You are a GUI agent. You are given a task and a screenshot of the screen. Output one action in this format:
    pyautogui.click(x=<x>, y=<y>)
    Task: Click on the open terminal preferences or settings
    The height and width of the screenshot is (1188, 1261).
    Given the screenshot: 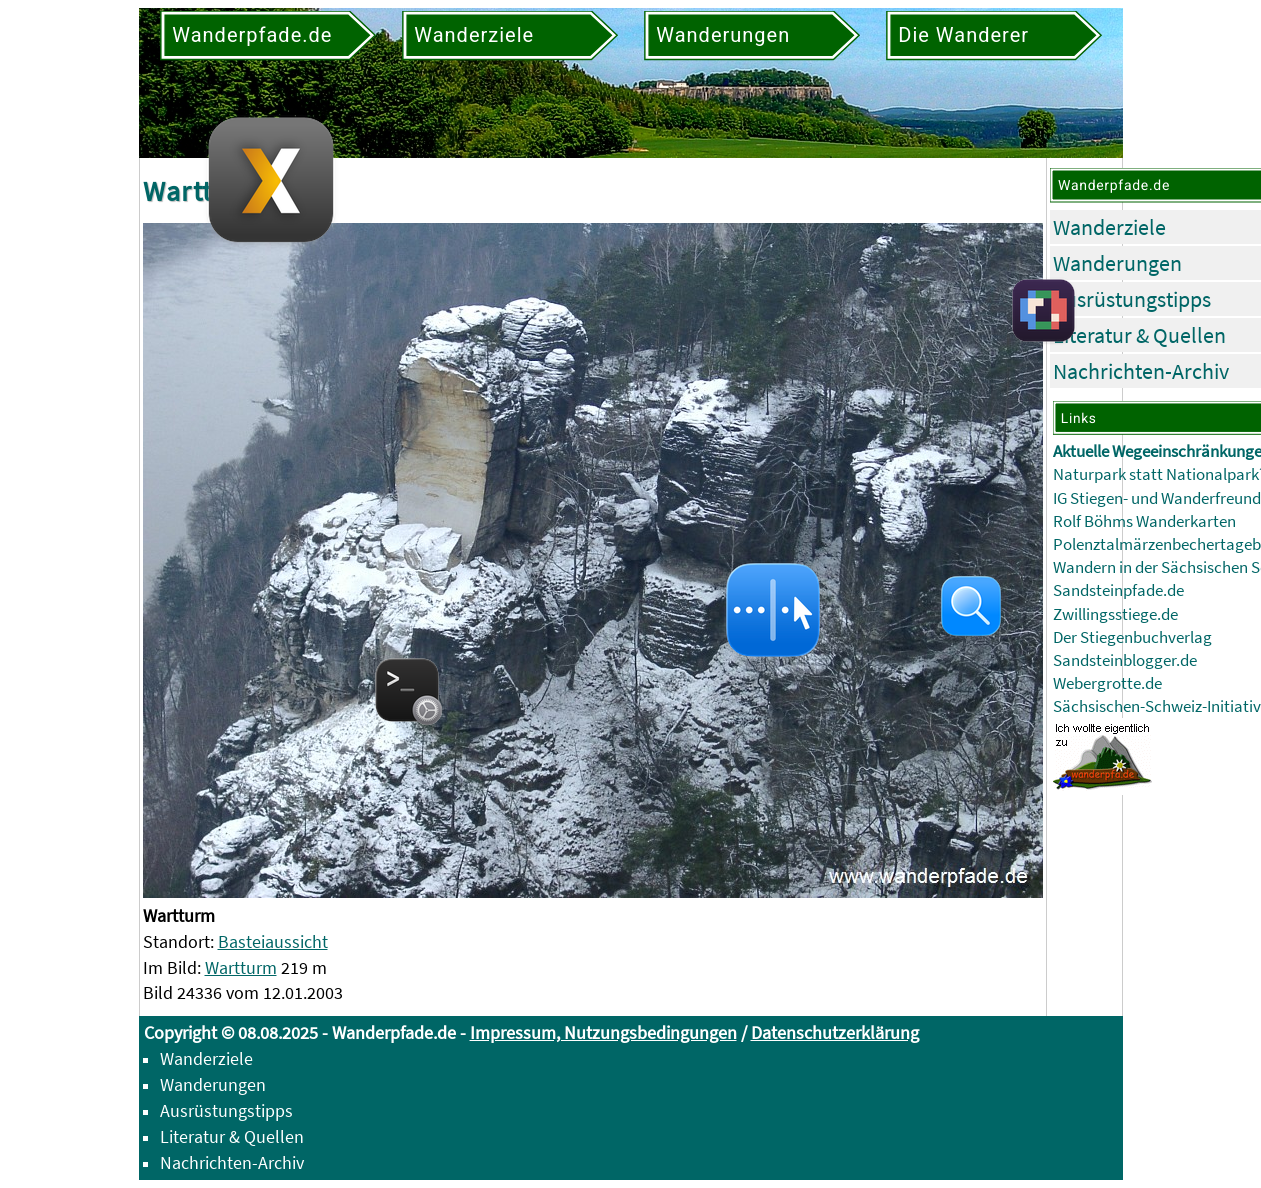 What is the action you would take?
    pyautogui.click(x=407, y=690)
    